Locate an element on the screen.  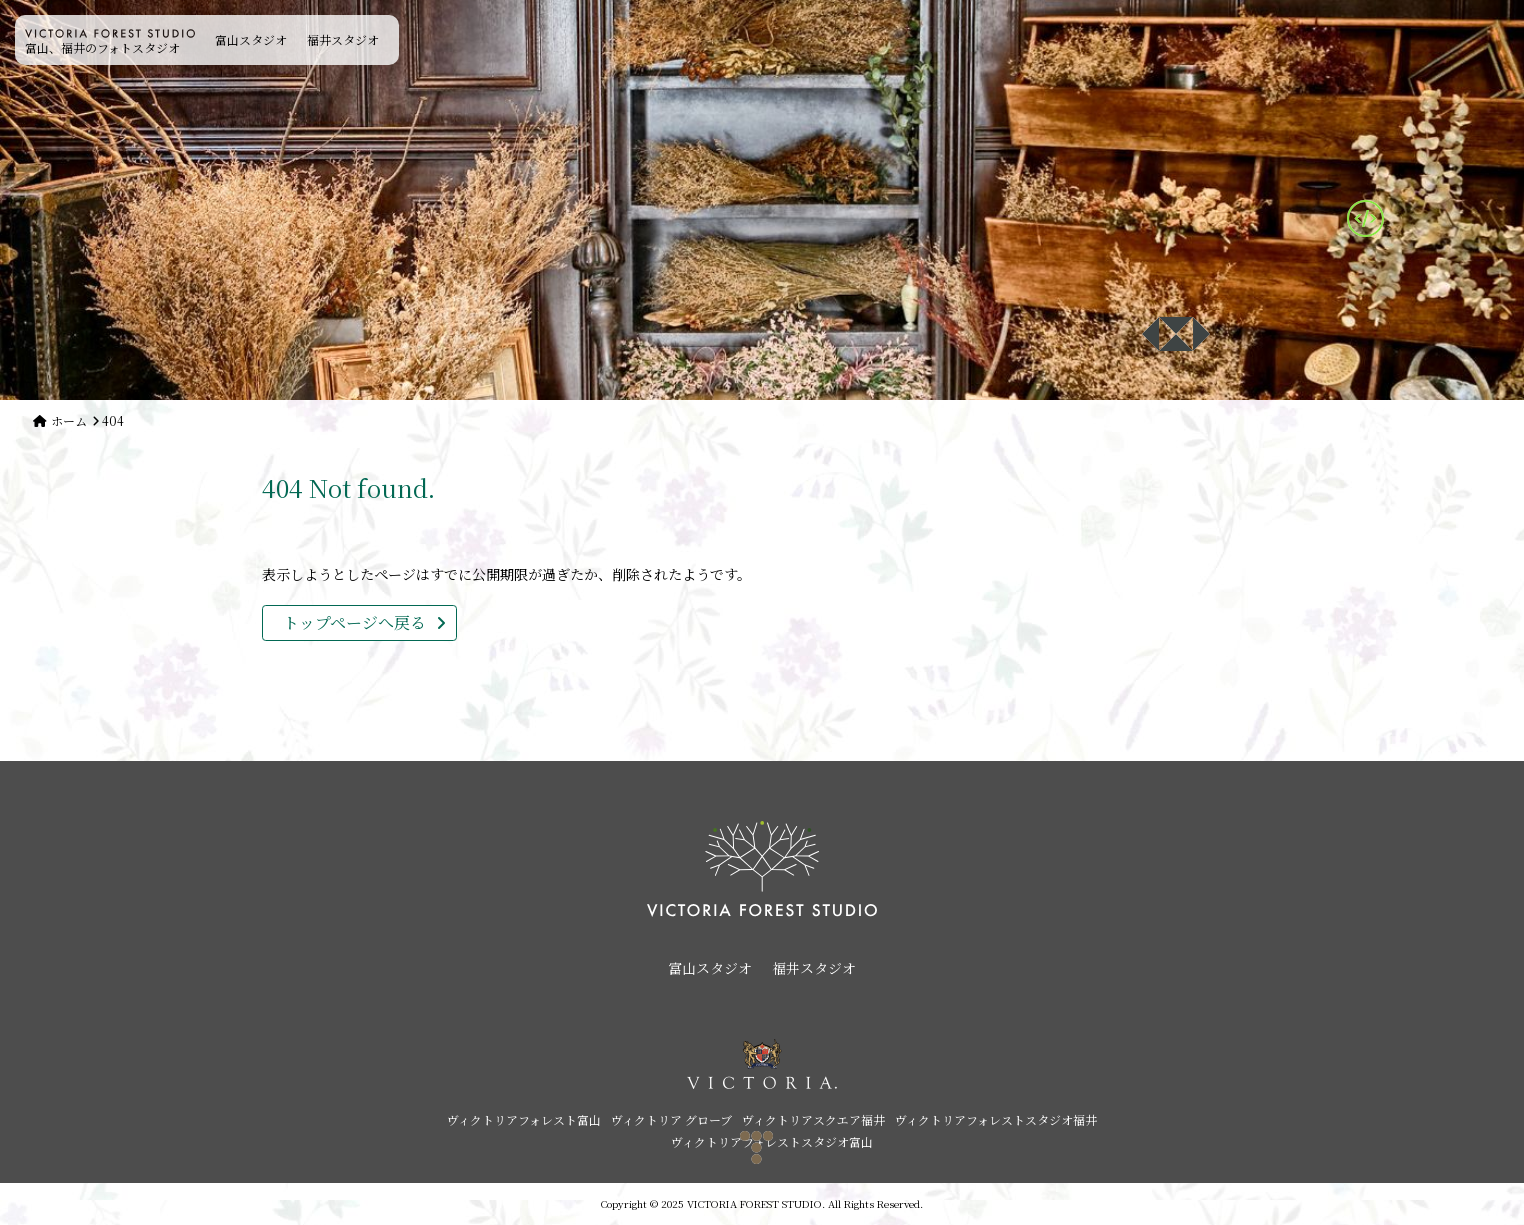
codecrafters logo is located at coordinates (1365, 218).